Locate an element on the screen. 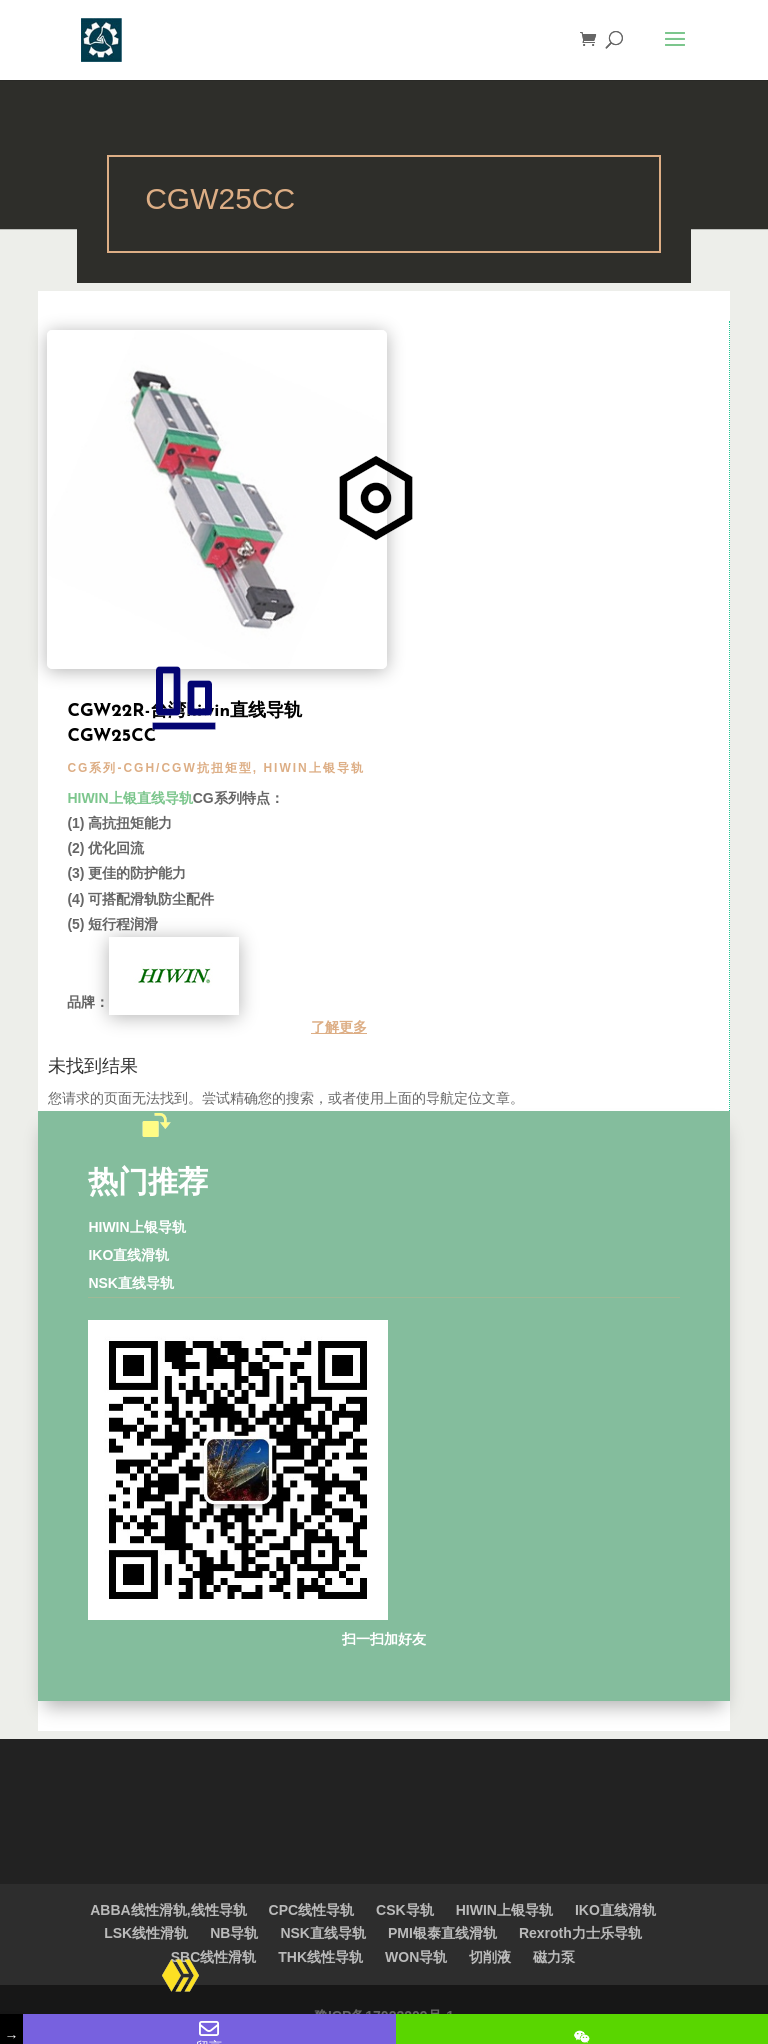 The image size is (768, 2044). align items to the bottom of a container is located at coordinates (184, 698).